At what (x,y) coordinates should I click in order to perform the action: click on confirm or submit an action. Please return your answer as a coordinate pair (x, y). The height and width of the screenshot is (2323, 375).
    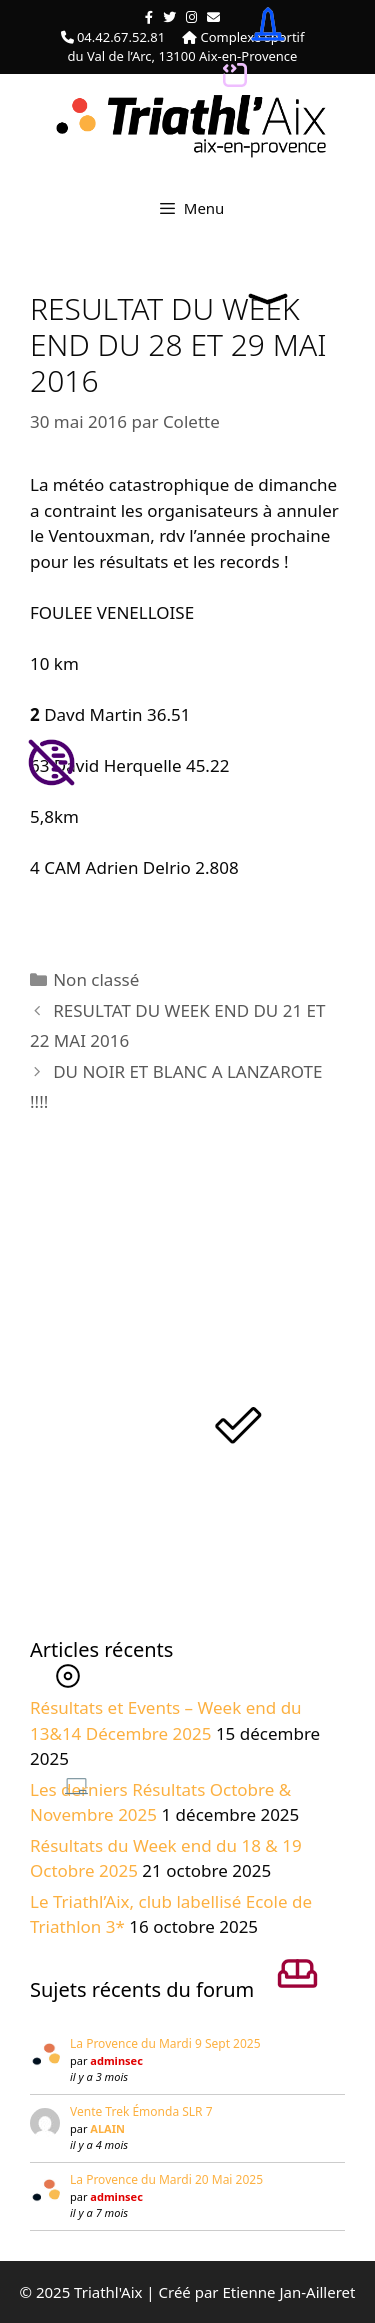
    Looking at the image, I should click on (237, 1424).